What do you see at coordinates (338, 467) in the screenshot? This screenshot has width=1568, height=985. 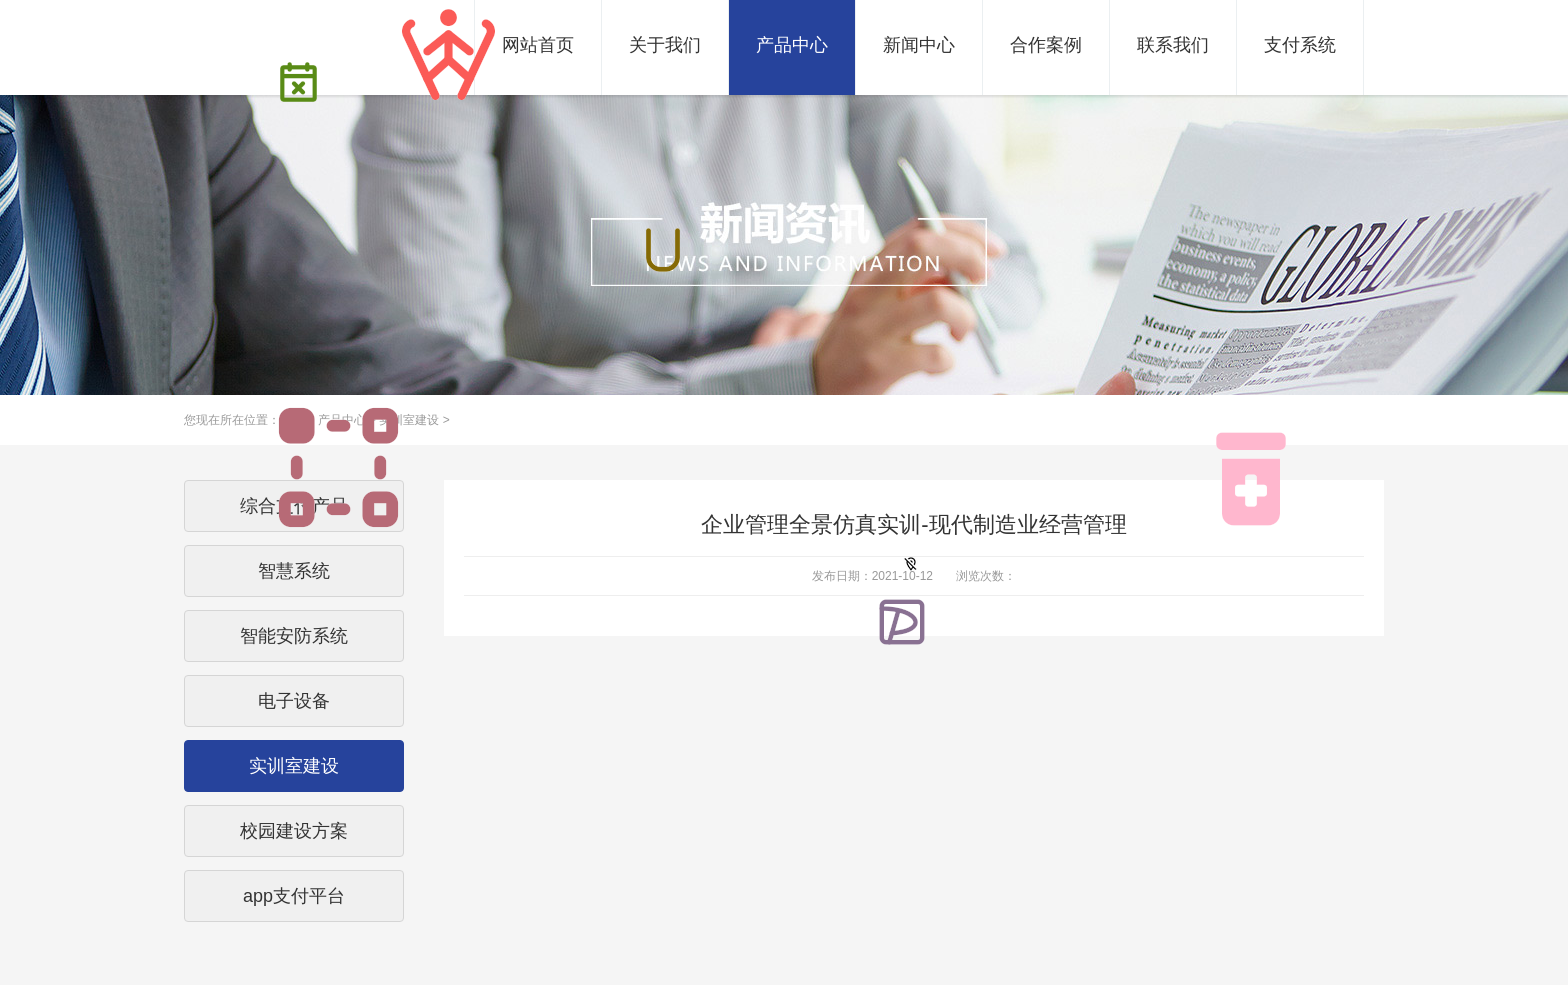 I see `set transform anchor to top-left corner` at bounding box center [338, 467].